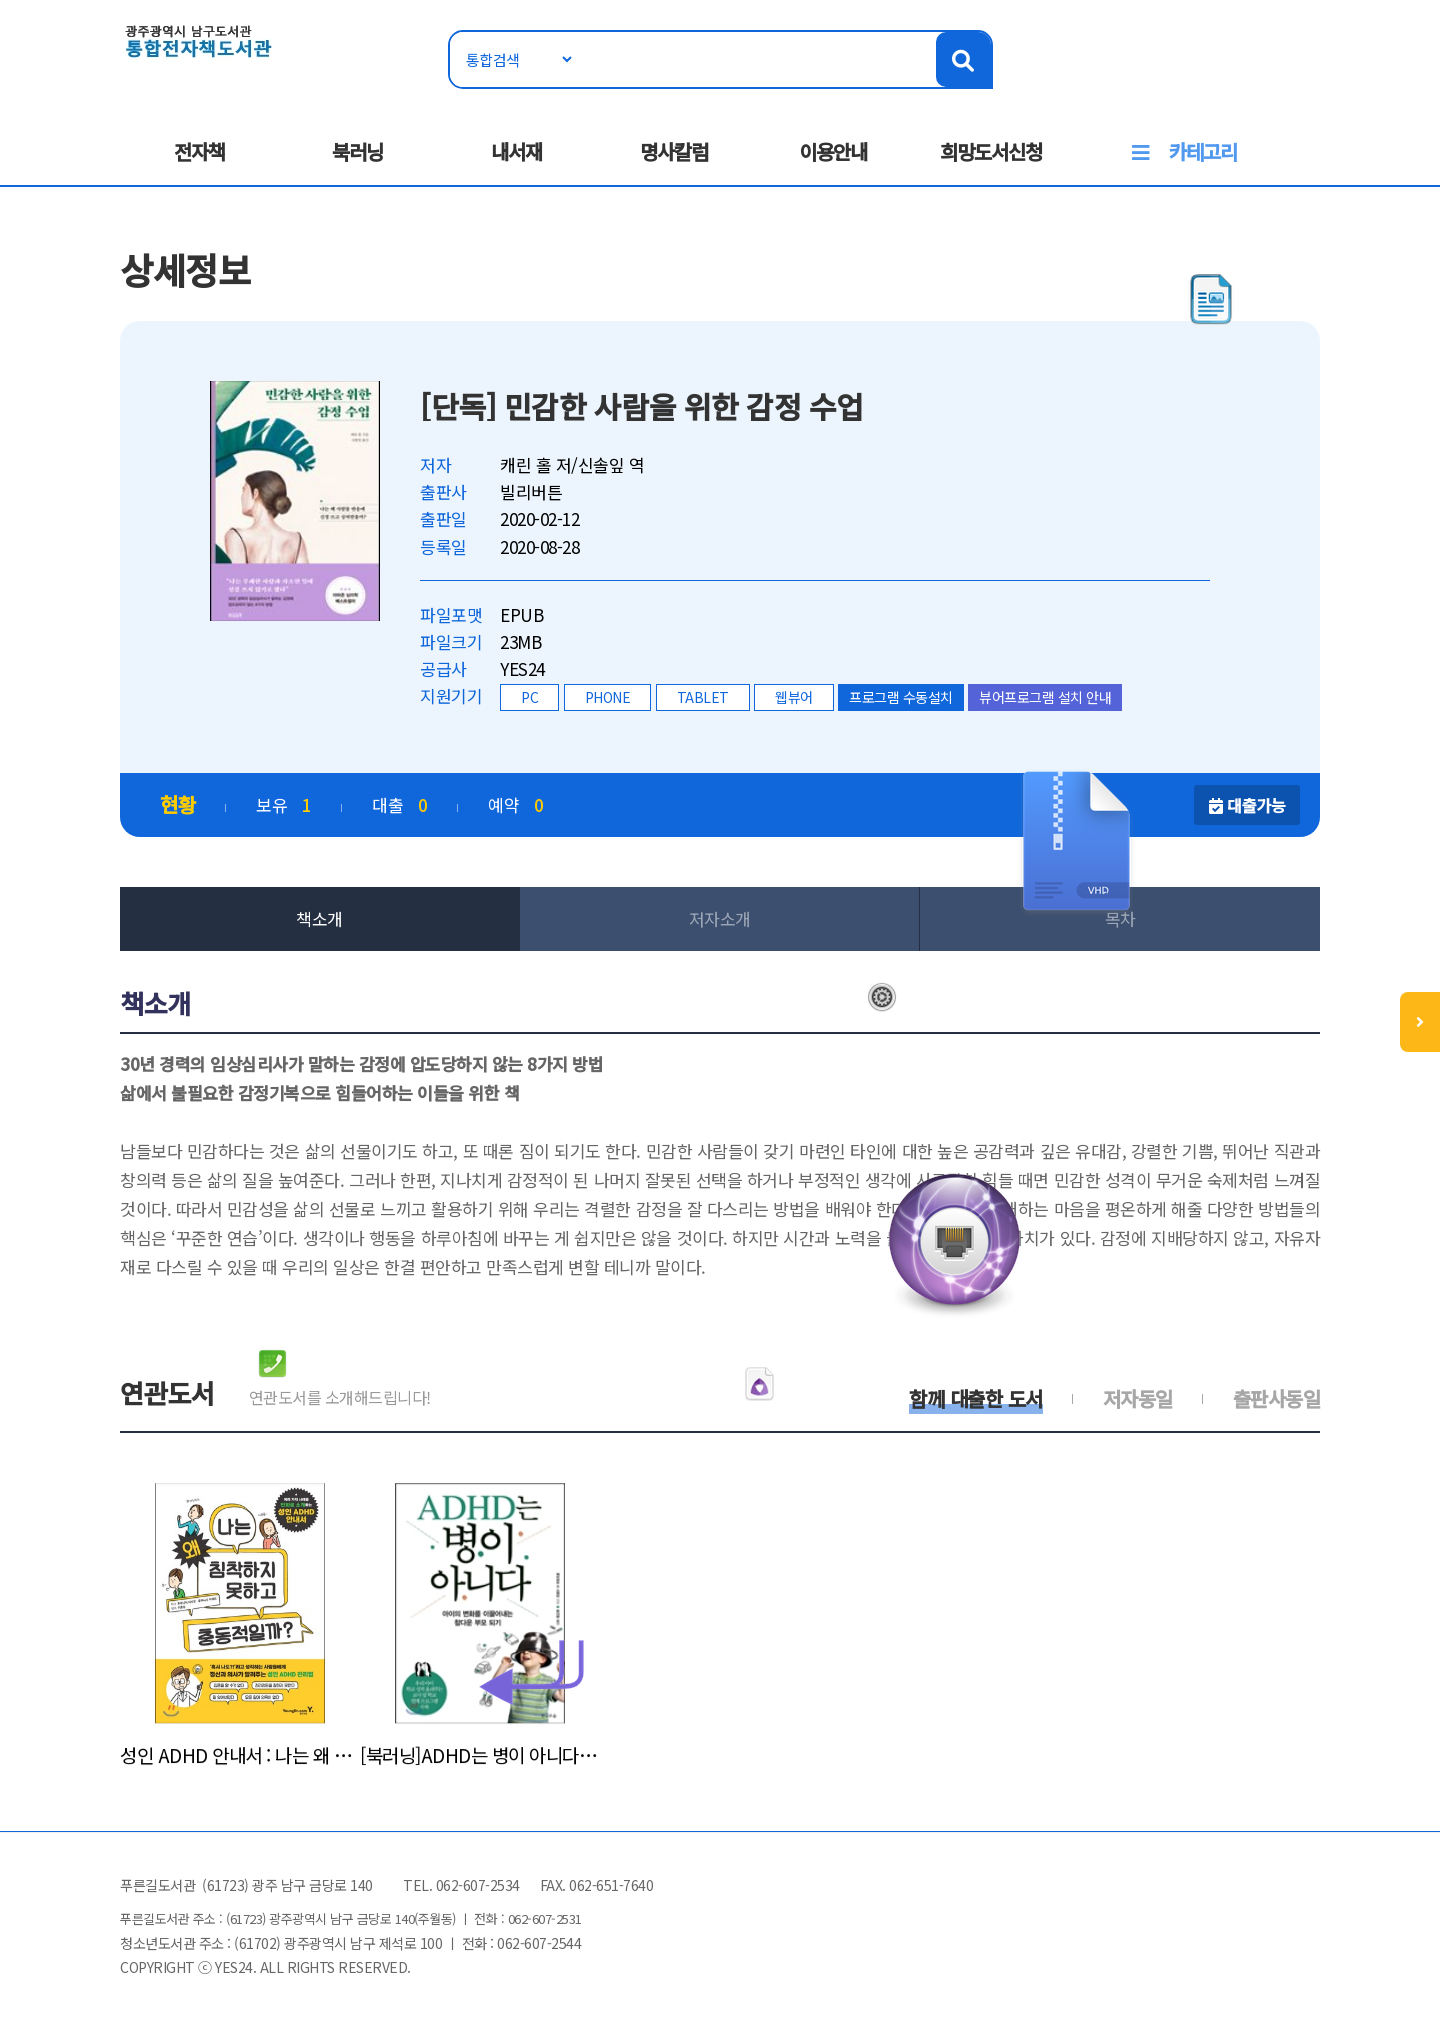 The image size is (1440, 2043). I want to click on a meson build system configuration file, so click(759, 1383).